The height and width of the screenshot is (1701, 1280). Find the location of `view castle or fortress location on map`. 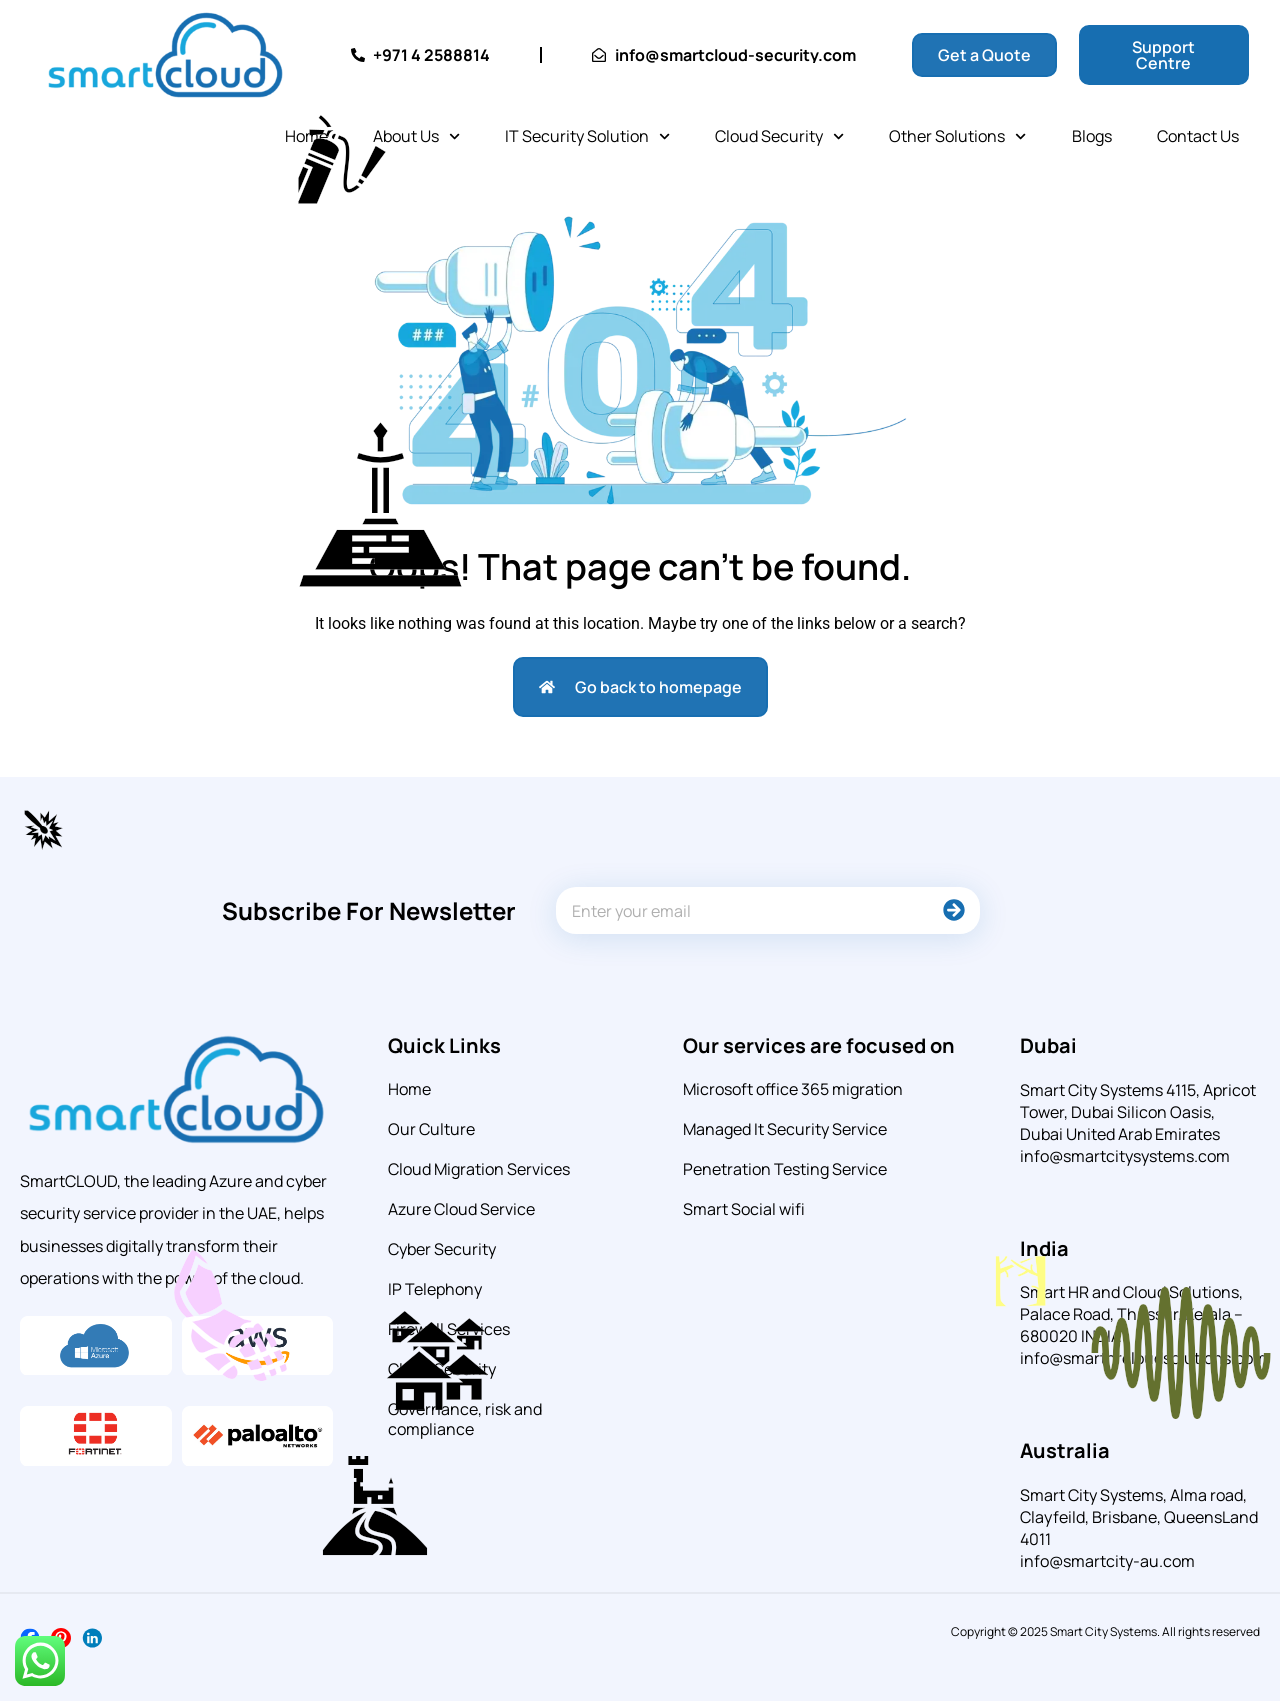

view castle or fortress location on map is located at coordinates (375, 1503).